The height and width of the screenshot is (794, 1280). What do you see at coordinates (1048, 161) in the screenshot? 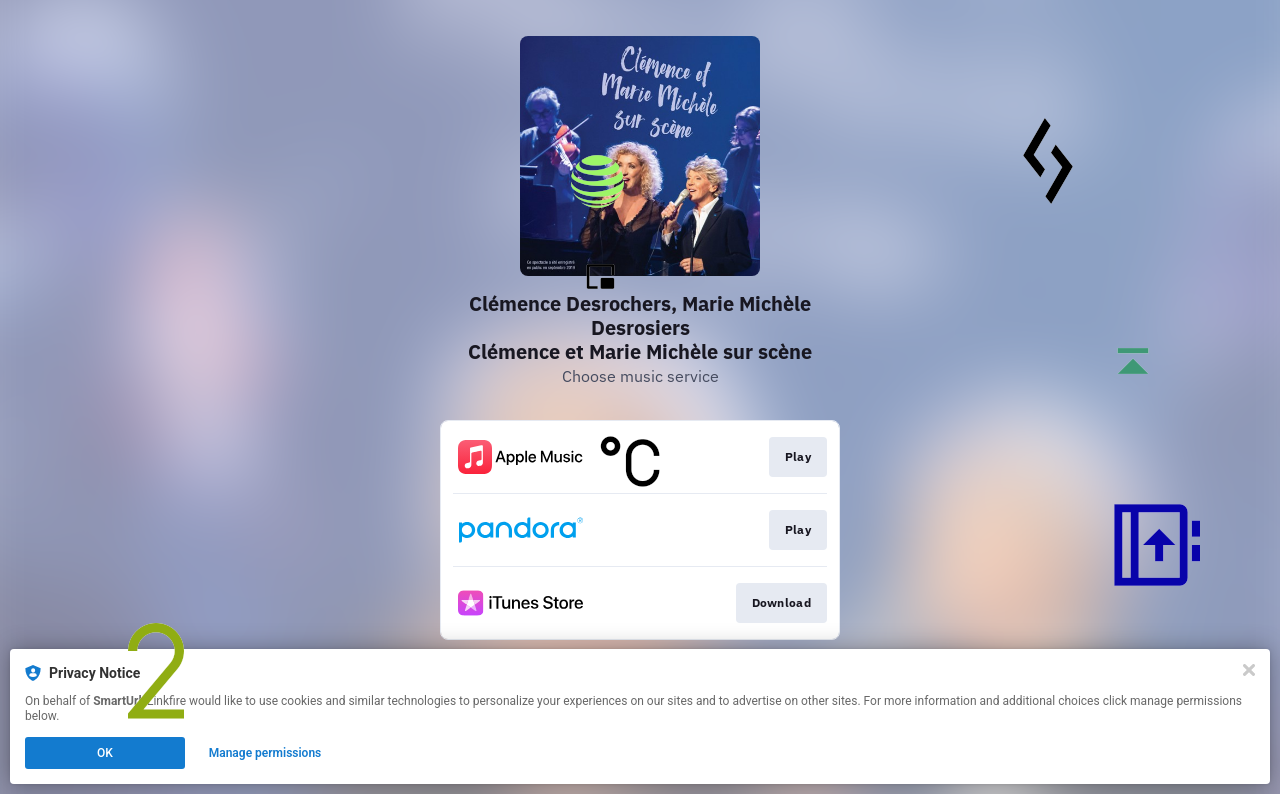
I see `visit lintcode coding practice platform` at bounding box center [1048, 161].